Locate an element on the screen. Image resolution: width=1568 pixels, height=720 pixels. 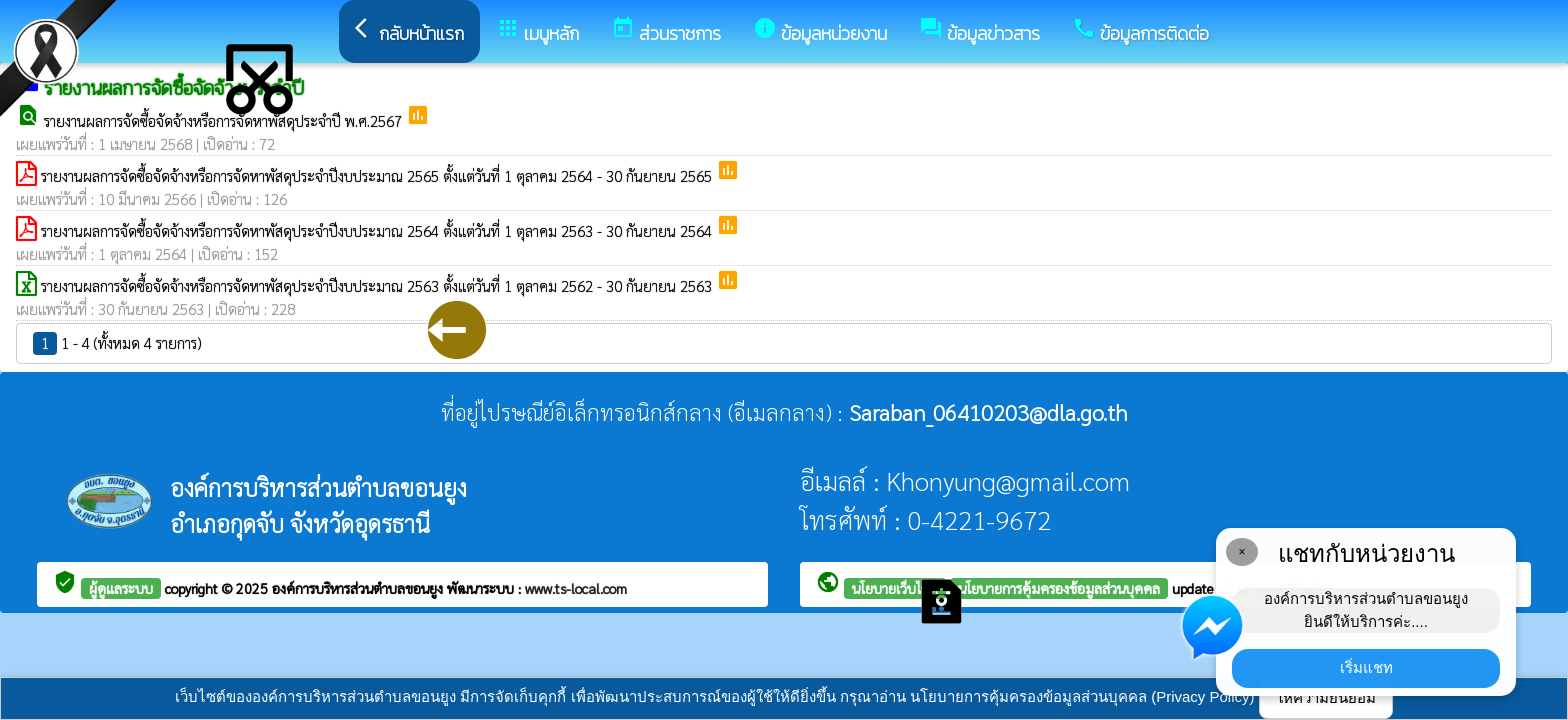
capture a screenshot is located at coordinates (259, 77).